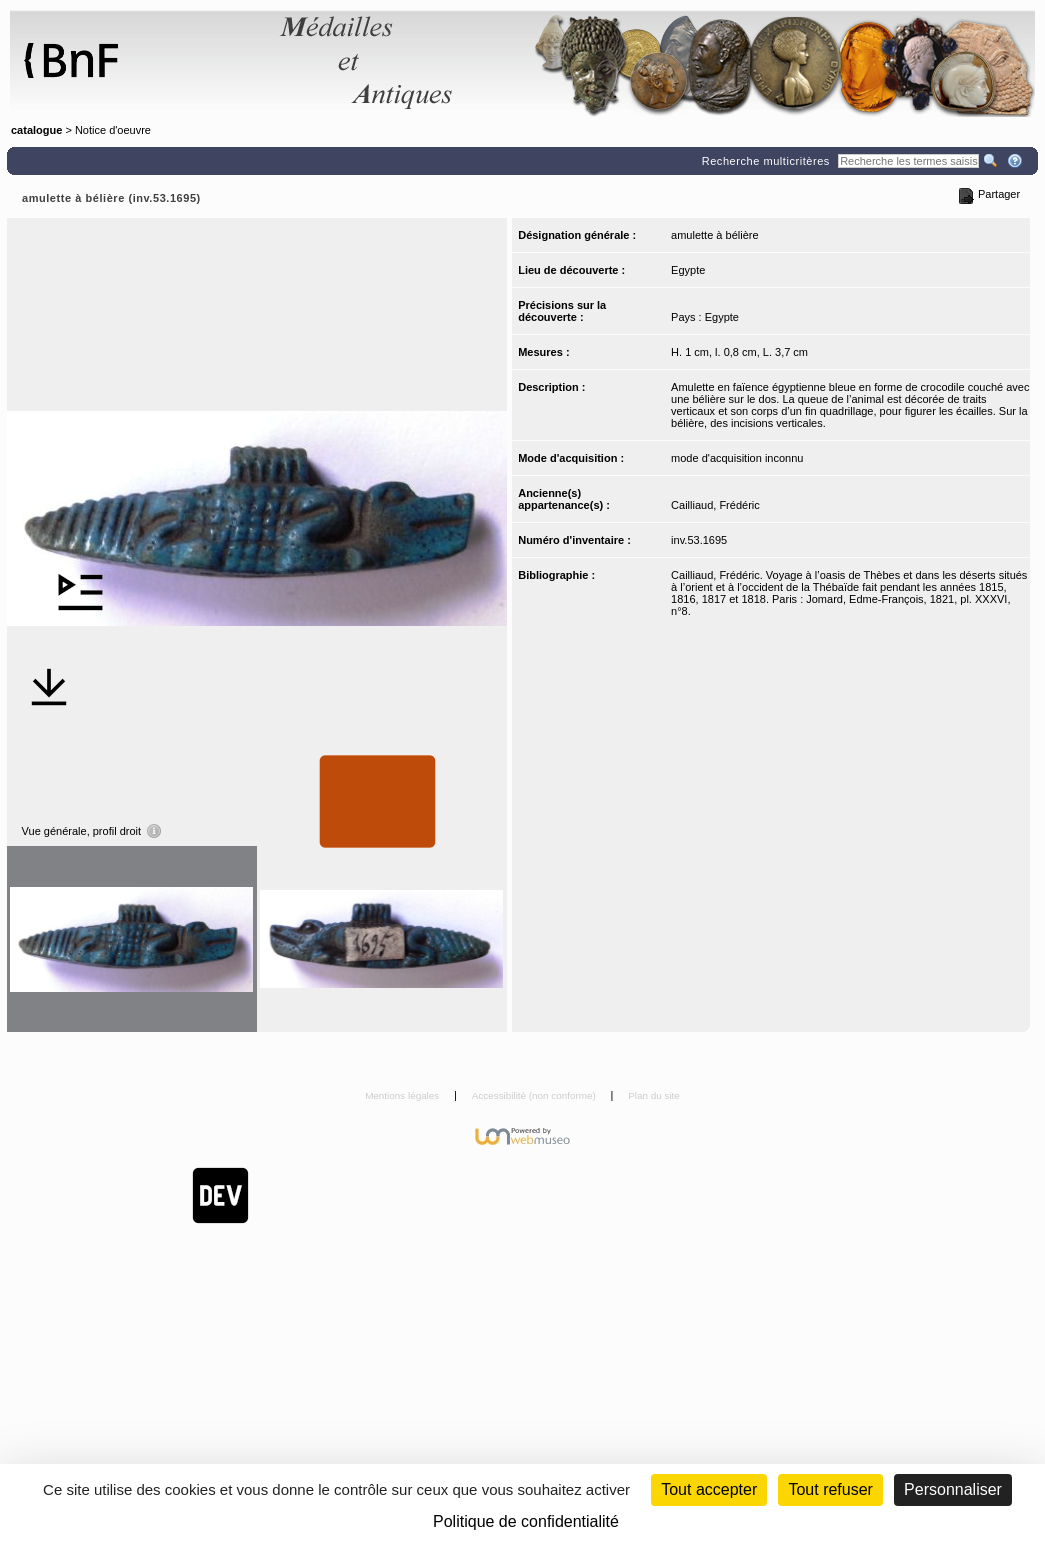 Image resolution: width=1045 pixels, height=1548 pixels. Describe the element at coordinates (377, 801) in the screenshot. I see `select a rectangular shape tool` at that location.